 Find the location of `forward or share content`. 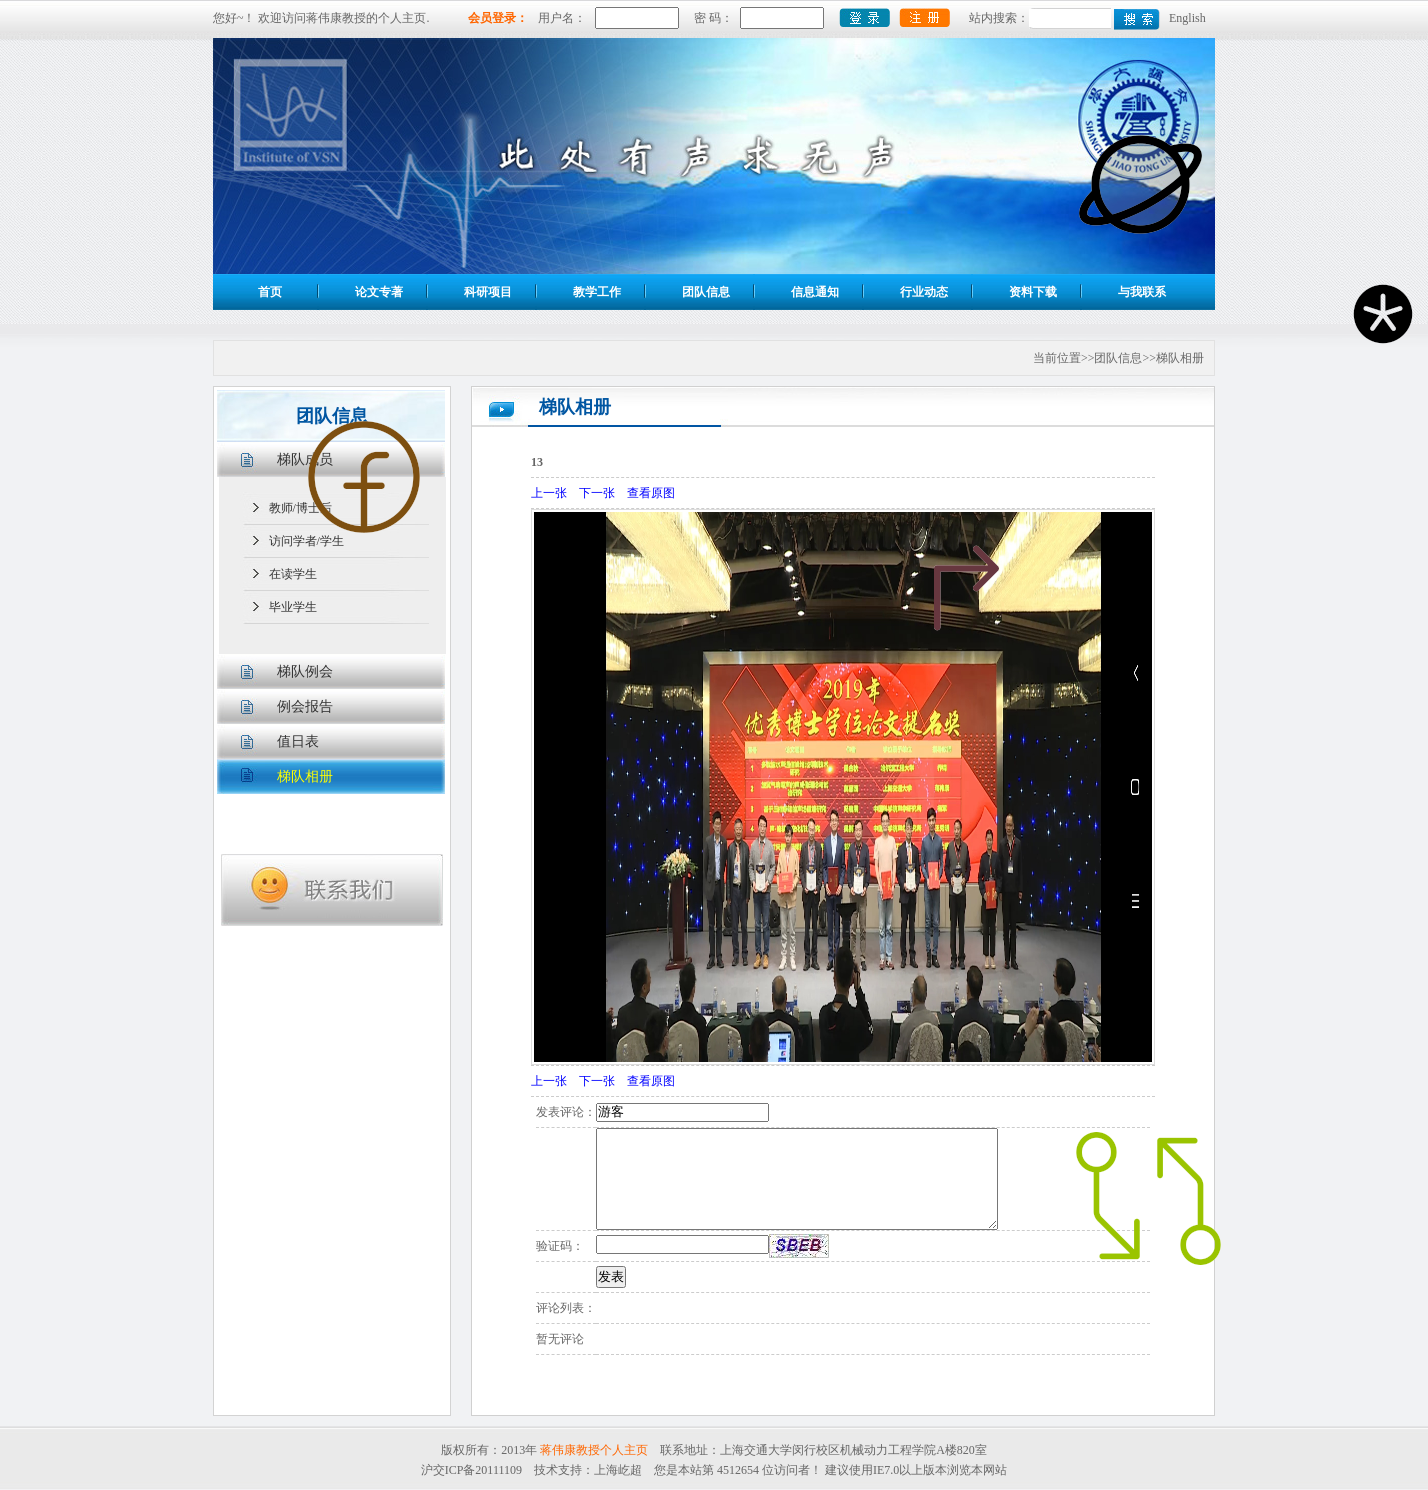

forward or share content is located at coordinates (960, 588).